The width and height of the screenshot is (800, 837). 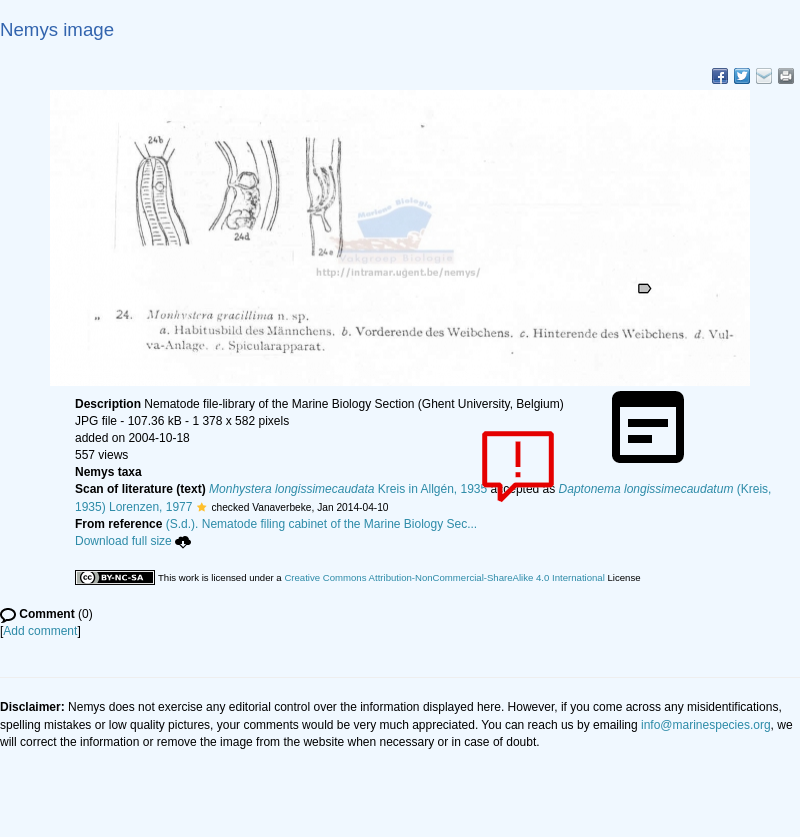 What do you see at coordinates (644, 288) in the screenshot?
I see `add or edit a label for an item` at bounding box center [644, 288].